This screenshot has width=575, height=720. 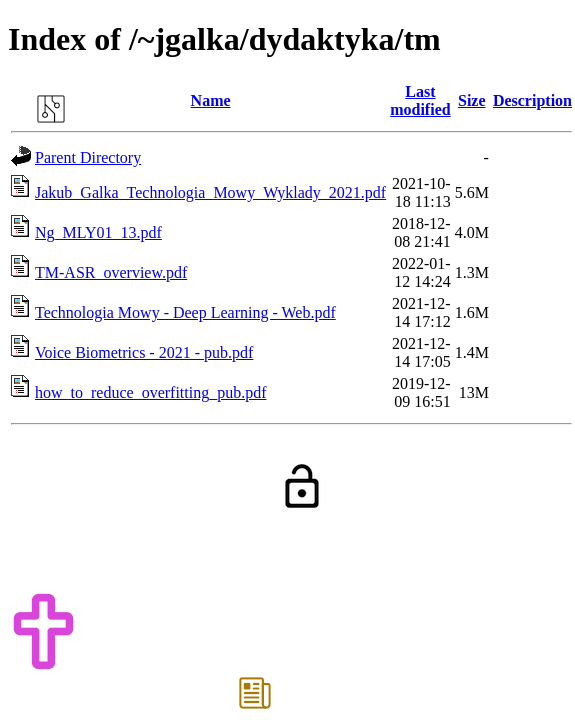 What do you see at coordinates (255, 693) in the screenshot?
I see `view news or articles` at bounding box center [255, 693].